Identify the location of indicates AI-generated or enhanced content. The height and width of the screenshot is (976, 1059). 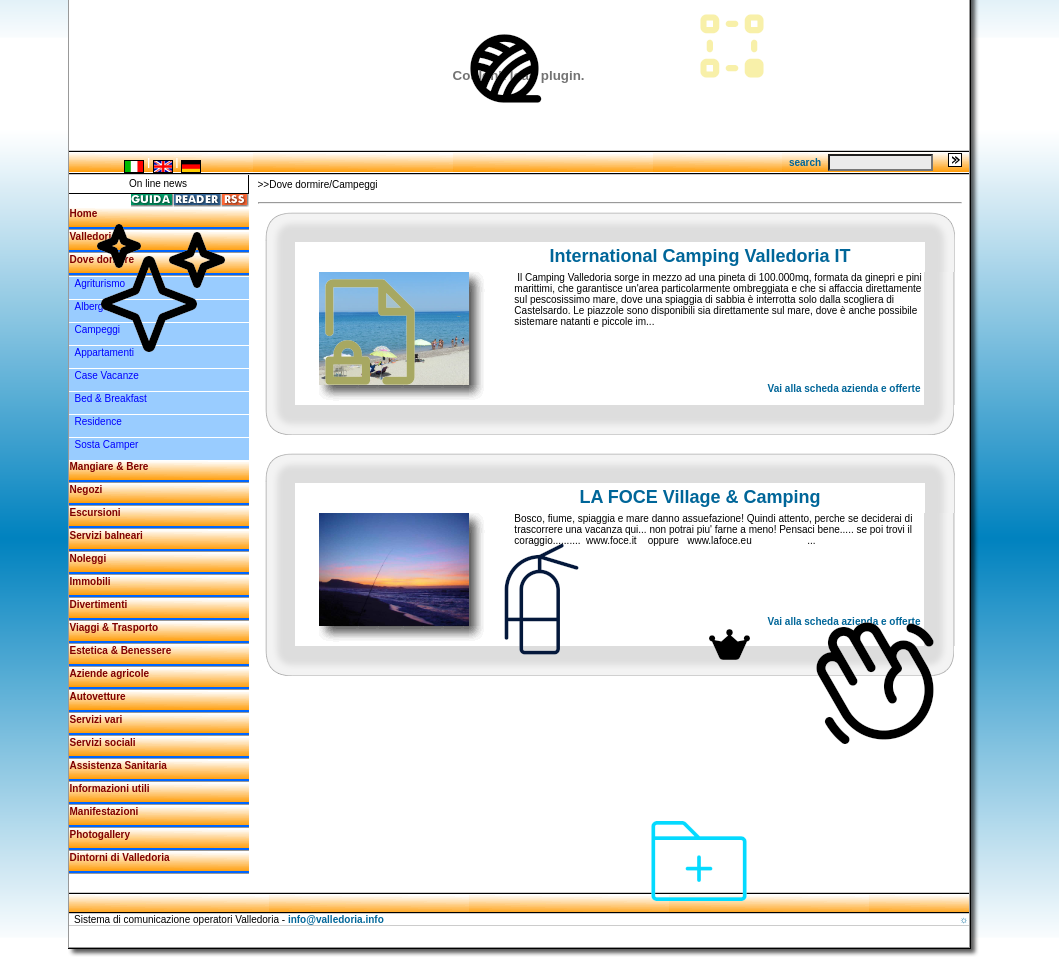
(161, 288).